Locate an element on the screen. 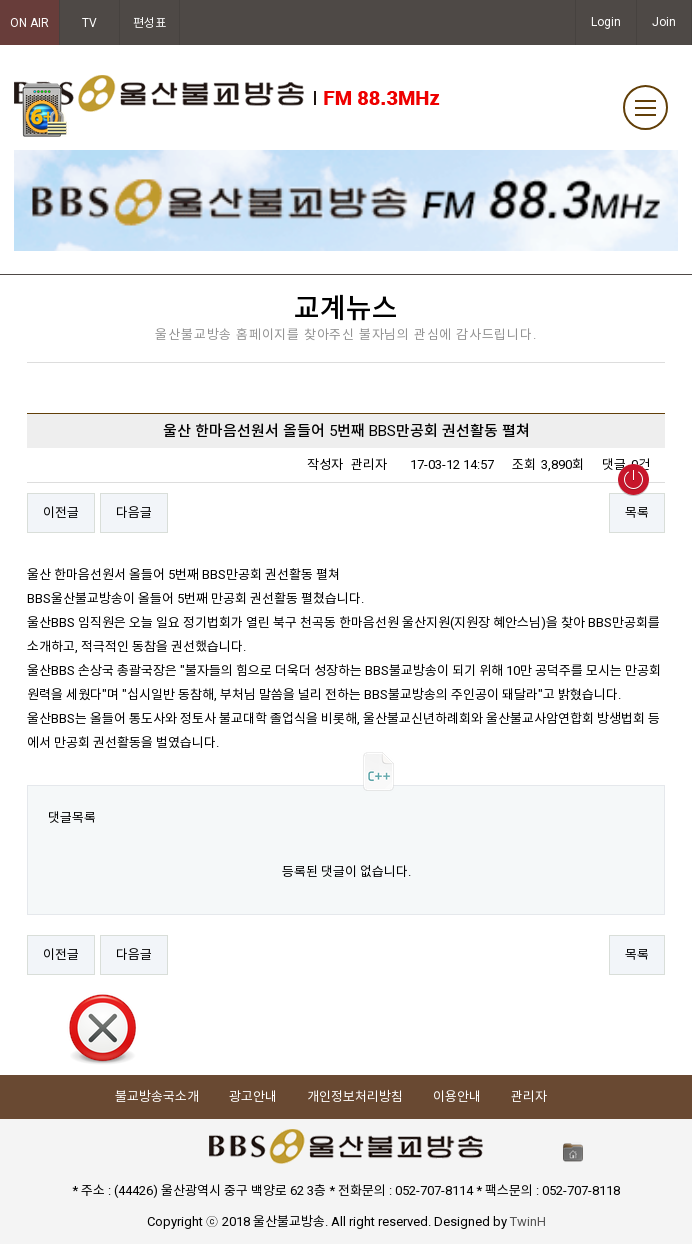 This screenshot has width=692, height=1244. delete selected item is located at coordinates (104, 1028).